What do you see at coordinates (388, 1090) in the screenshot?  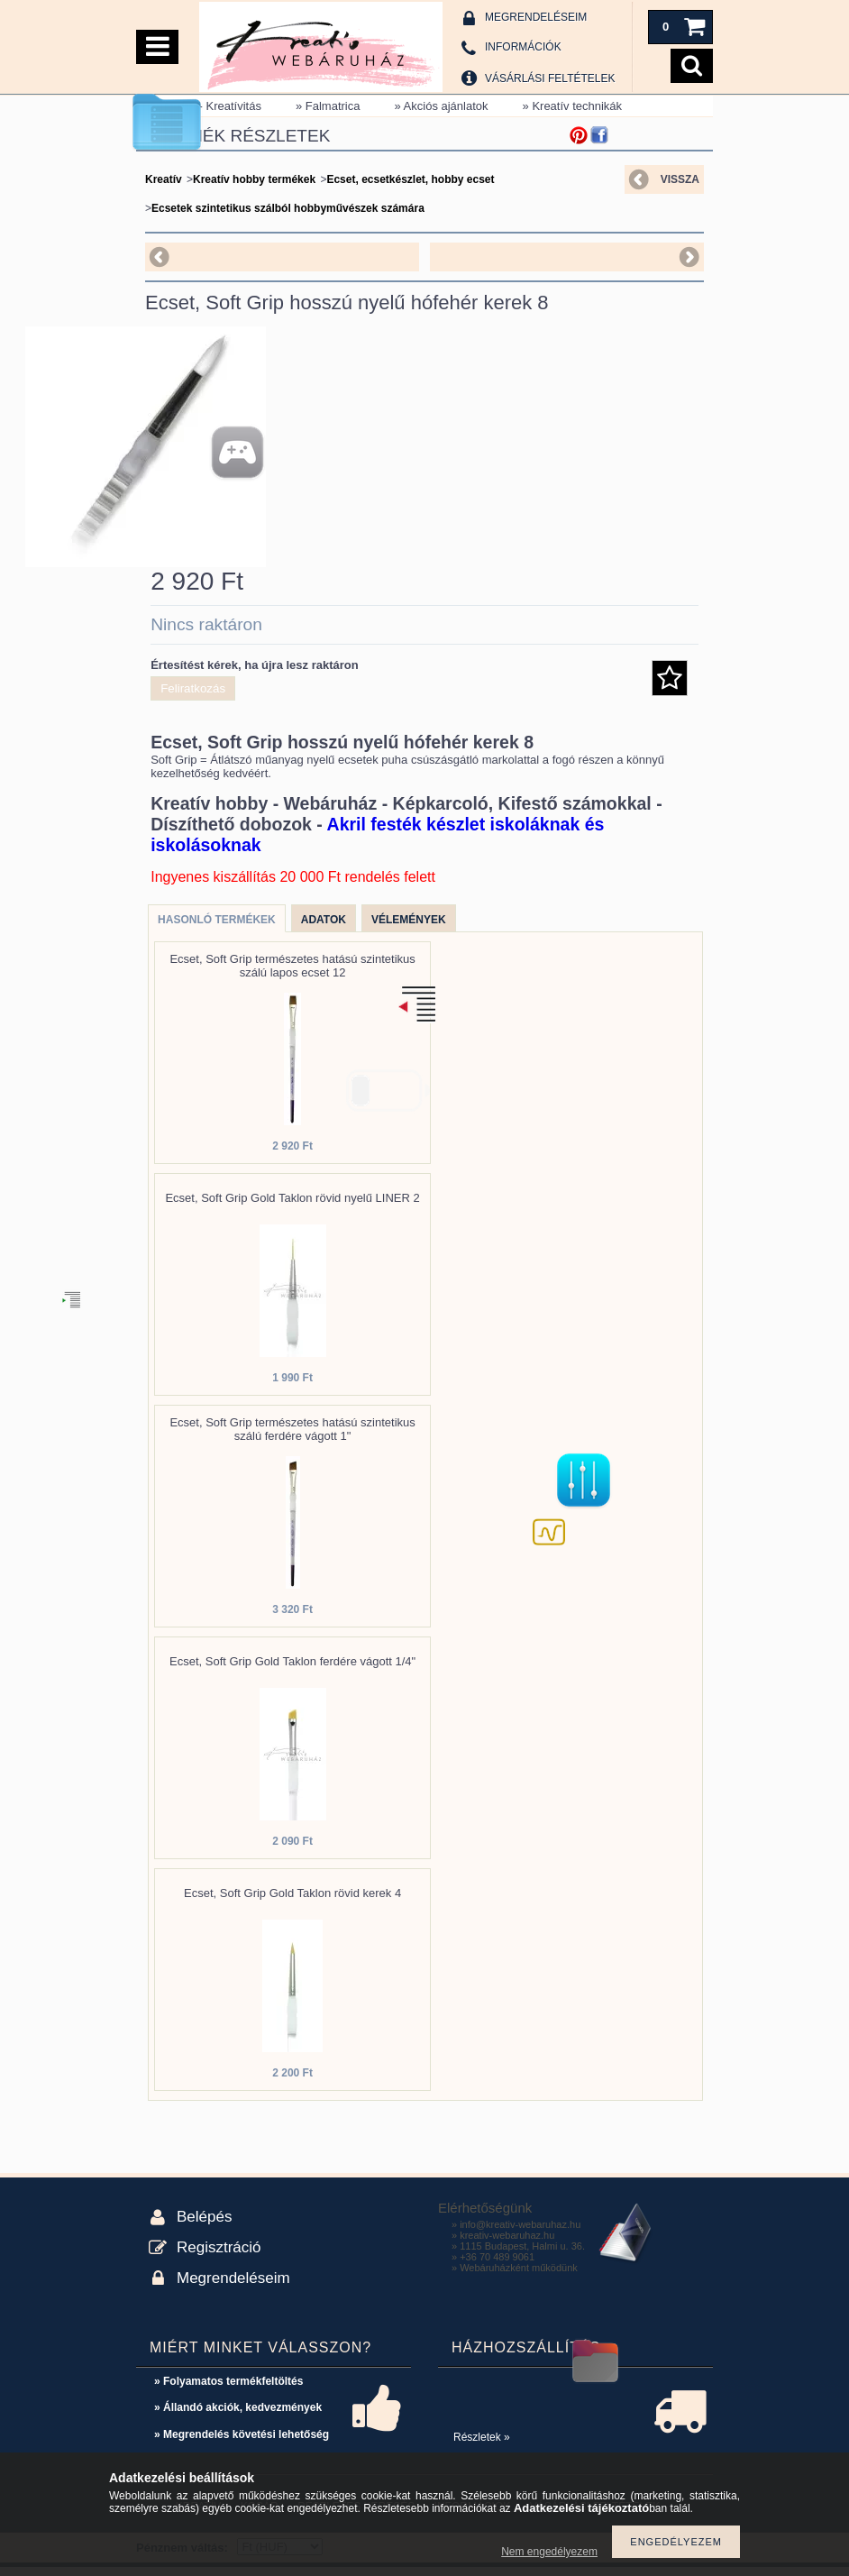 I see `indicates battery is at 20% charge` at bounding box center [388, 1090].